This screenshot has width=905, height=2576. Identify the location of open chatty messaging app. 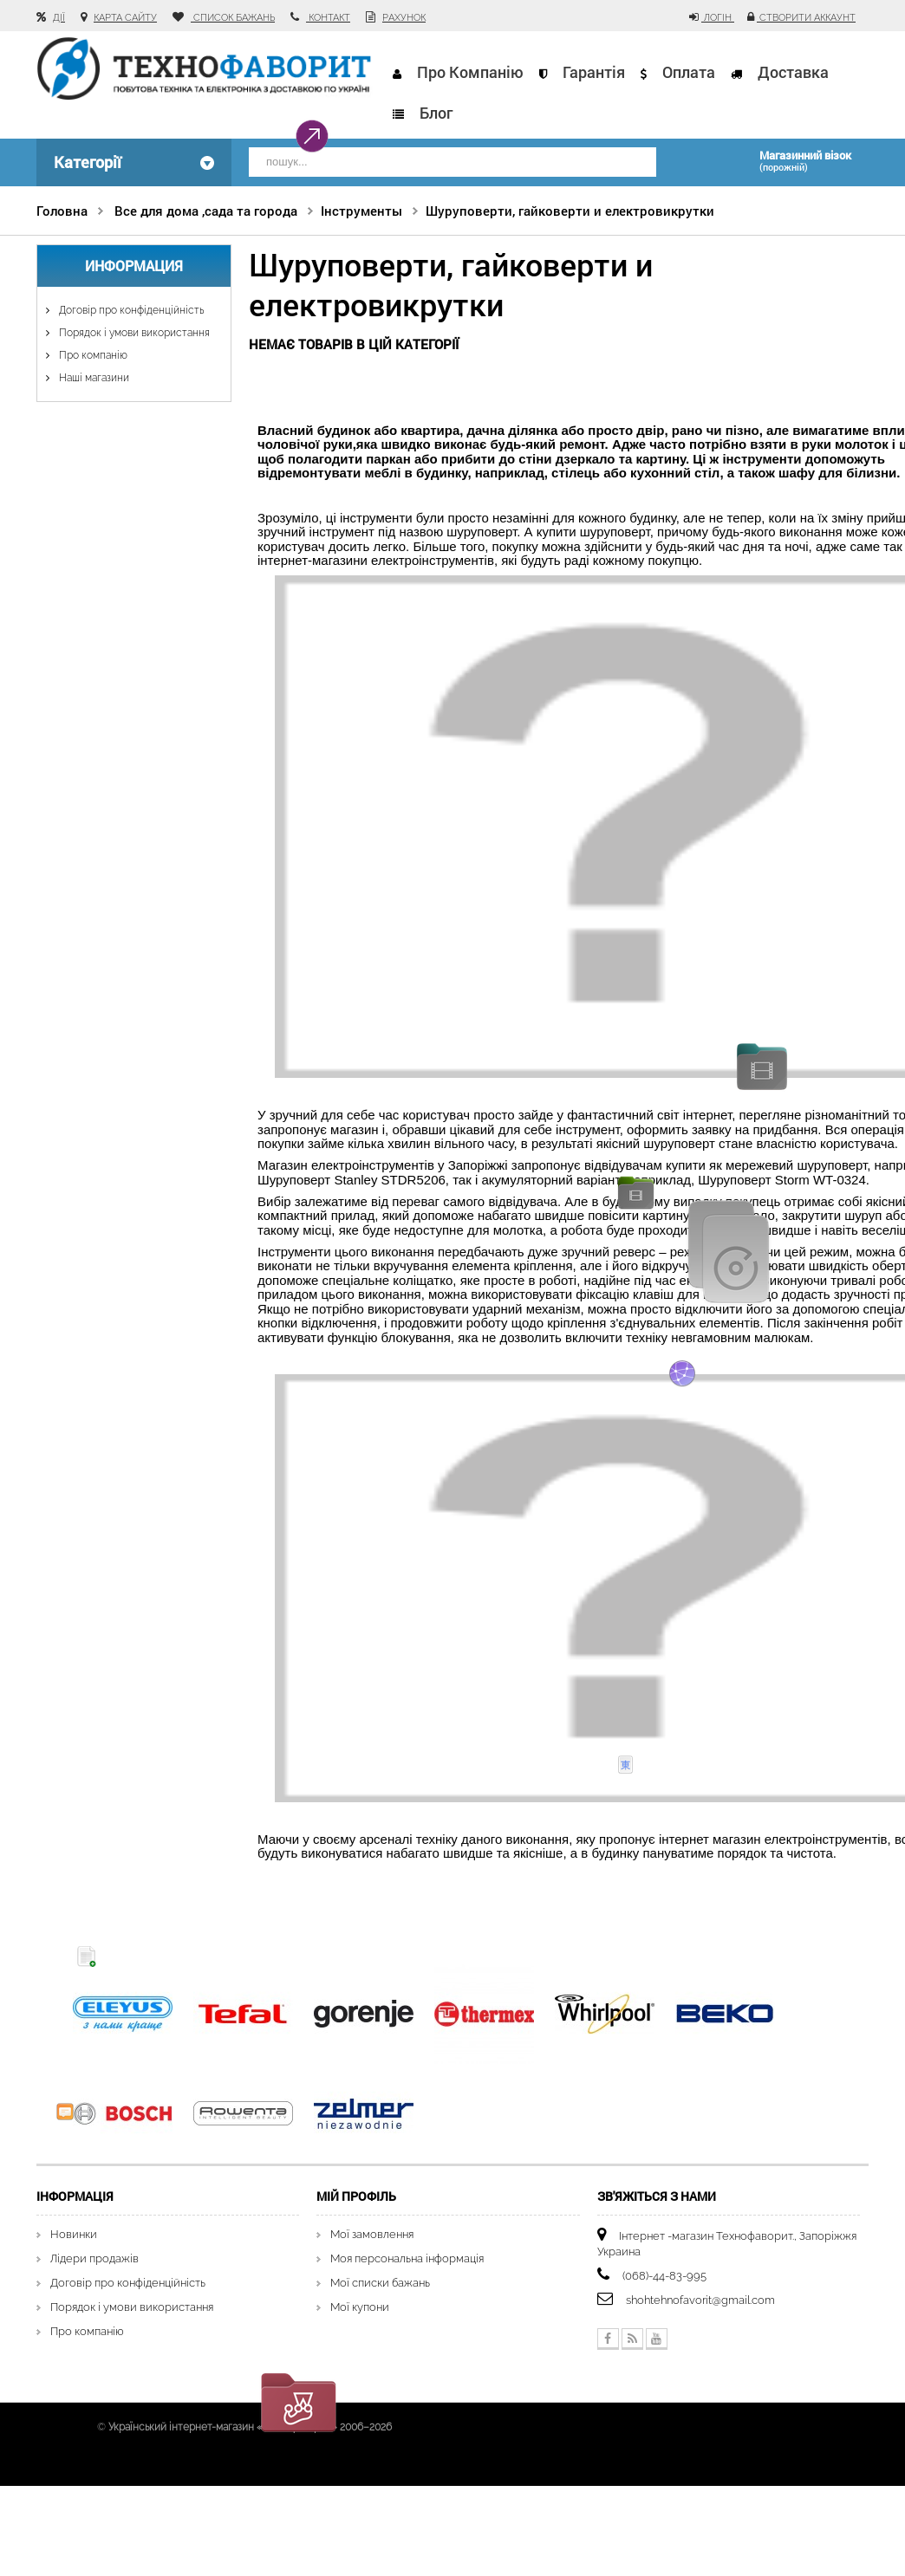
(65, 2112).